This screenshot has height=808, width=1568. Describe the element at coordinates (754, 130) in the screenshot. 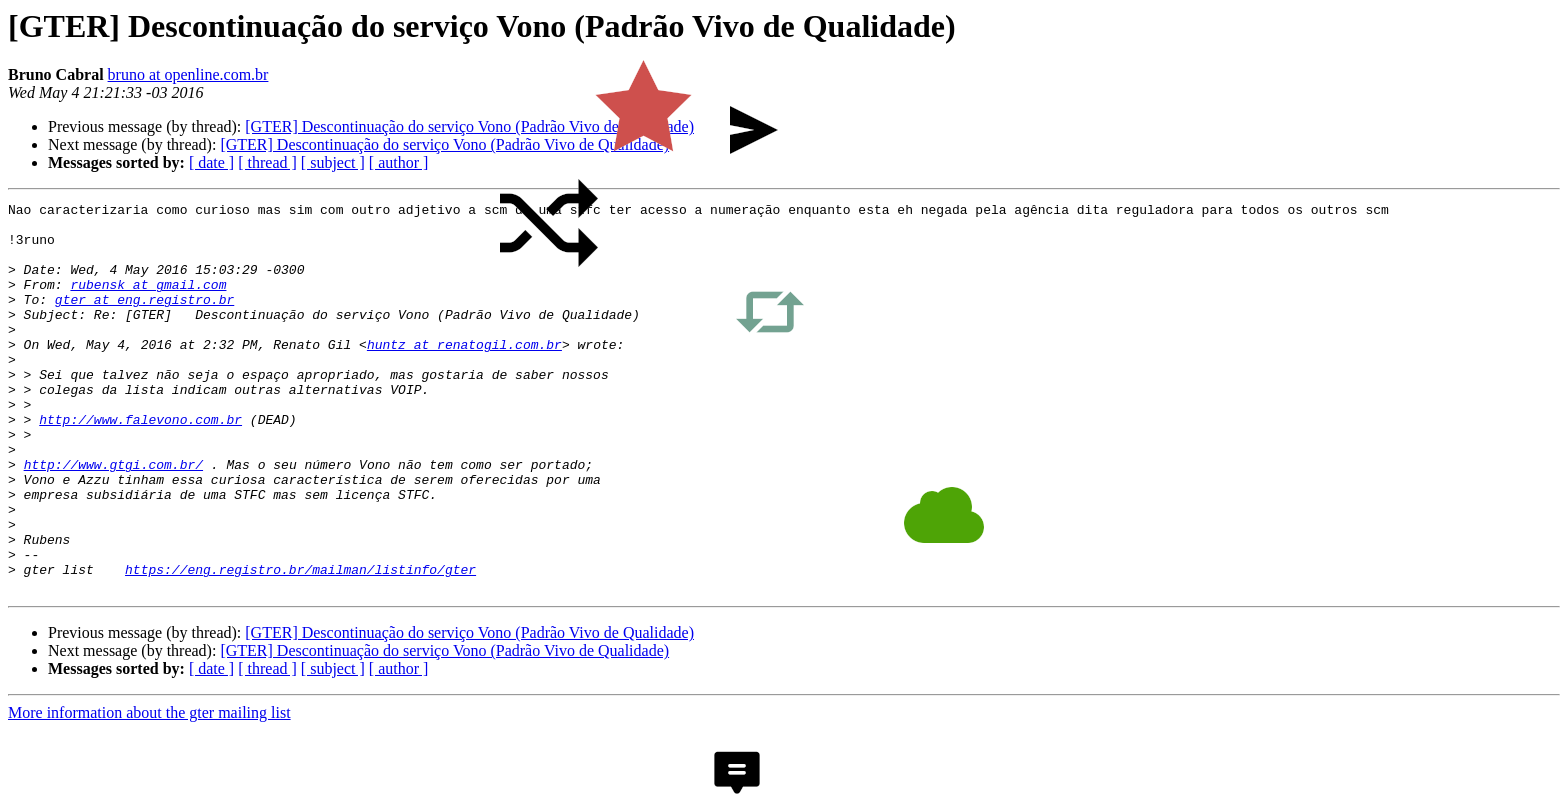

I see `send a message or submit content` at that location.